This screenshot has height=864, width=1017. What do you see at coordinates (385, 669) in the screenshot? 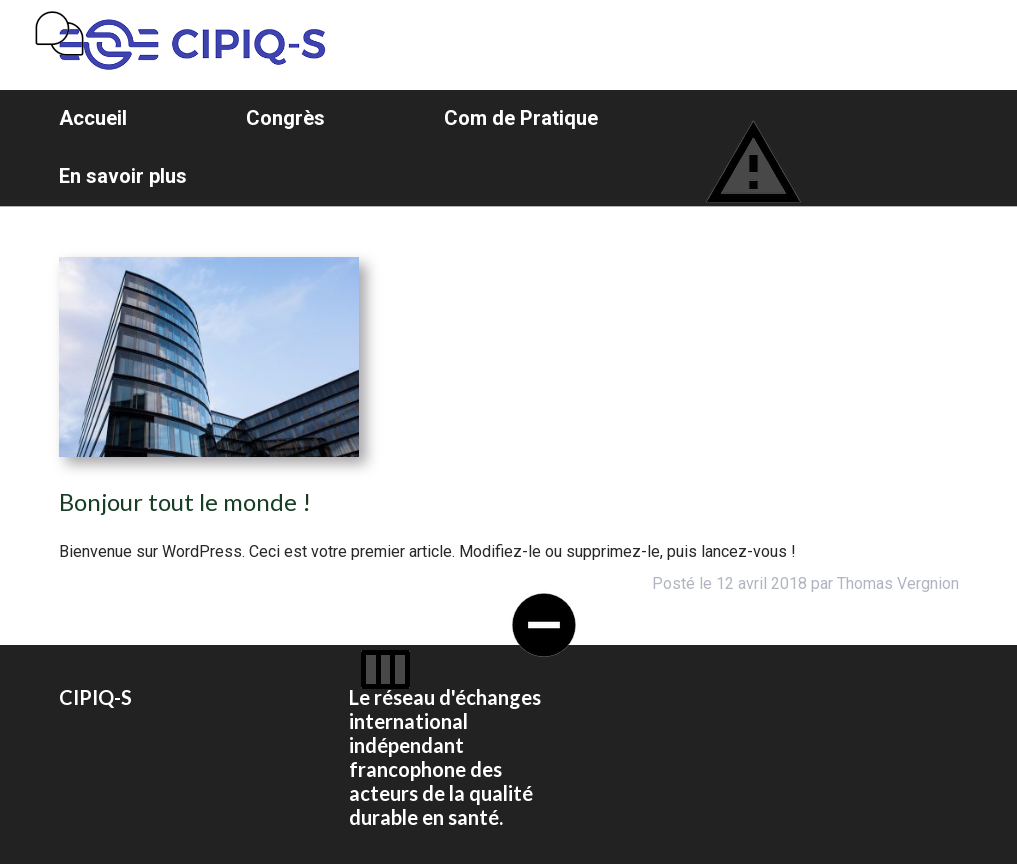
I see `switch to week view in a calendar` at bounding box center [385, 669].